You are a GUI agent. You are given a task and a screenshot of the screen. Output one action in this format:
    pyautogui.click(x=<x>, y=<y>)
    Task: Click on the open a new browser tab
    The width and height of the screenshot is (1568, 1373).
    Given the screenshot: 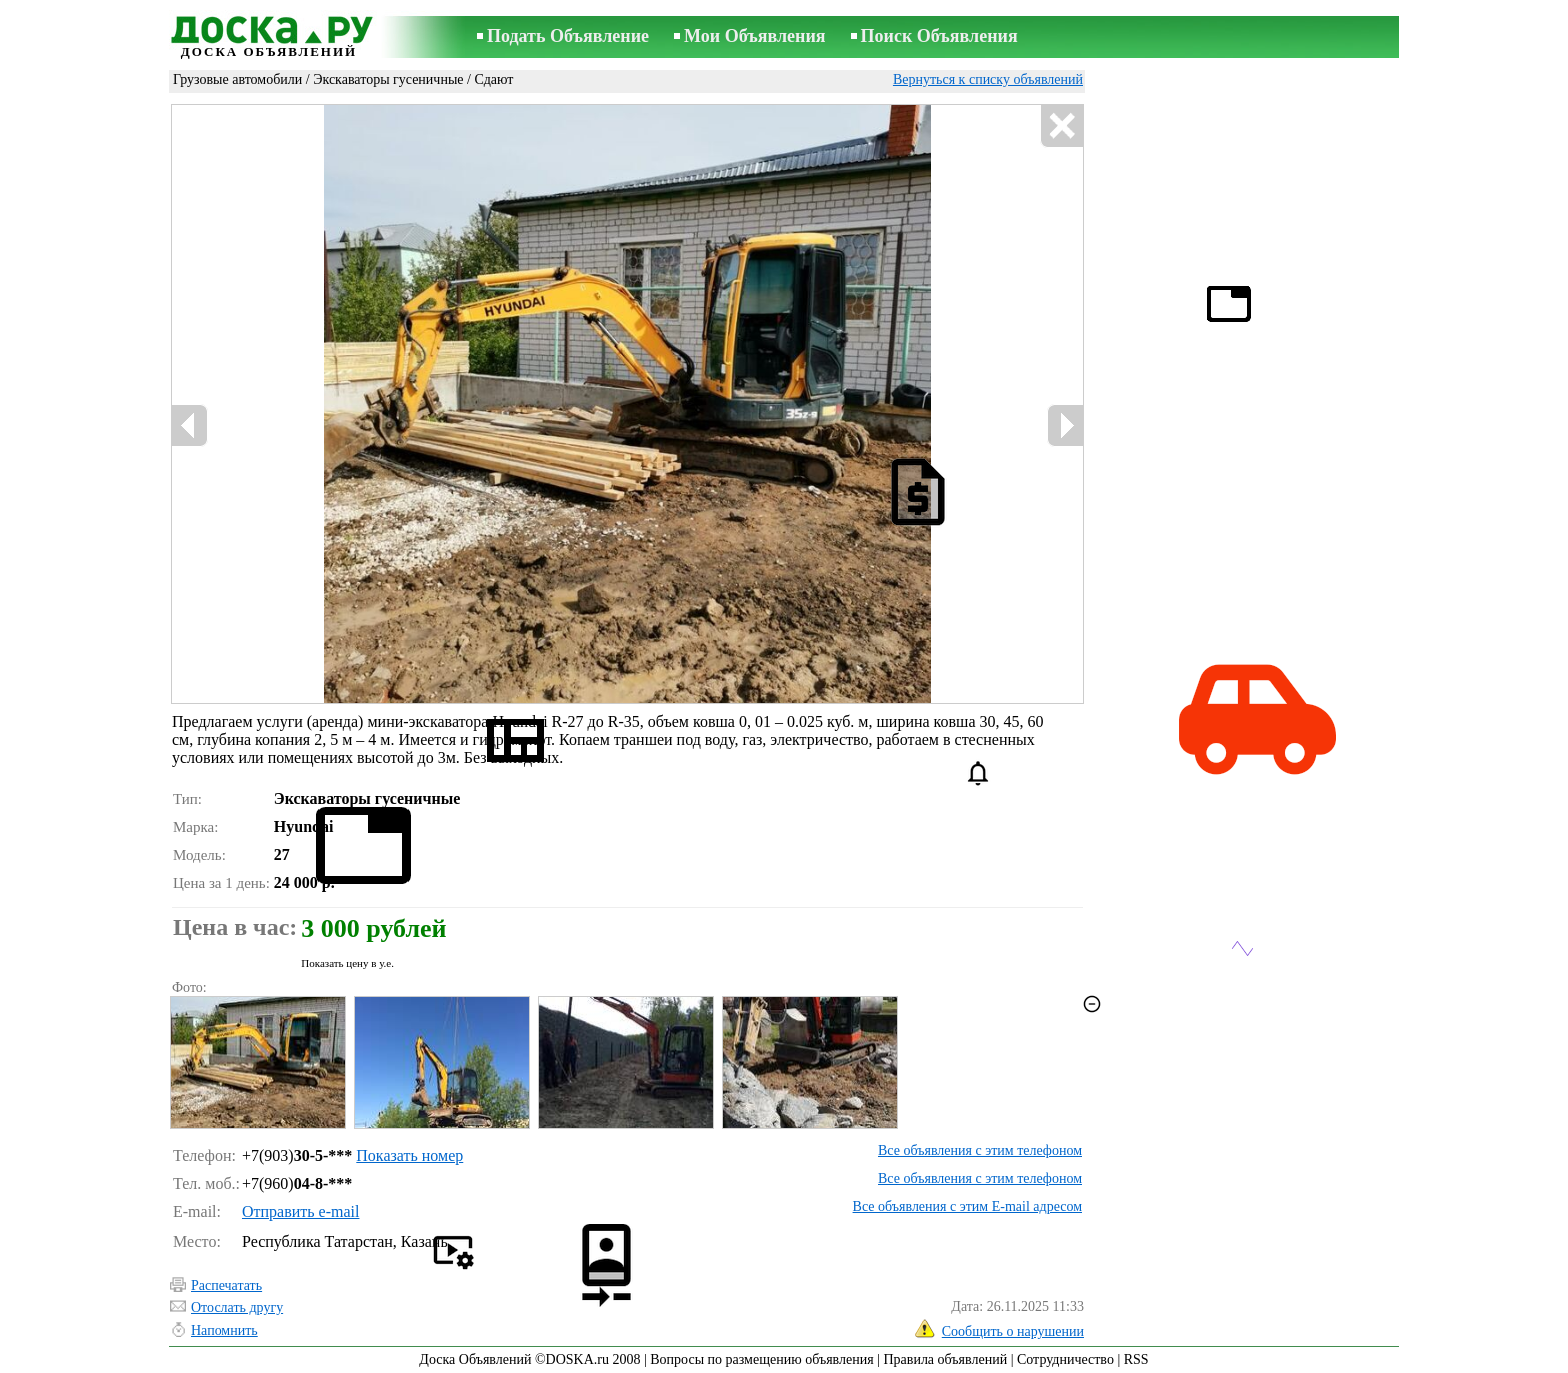 What is the action you would take?
    pyautogui.click(x=363, y=845)
    